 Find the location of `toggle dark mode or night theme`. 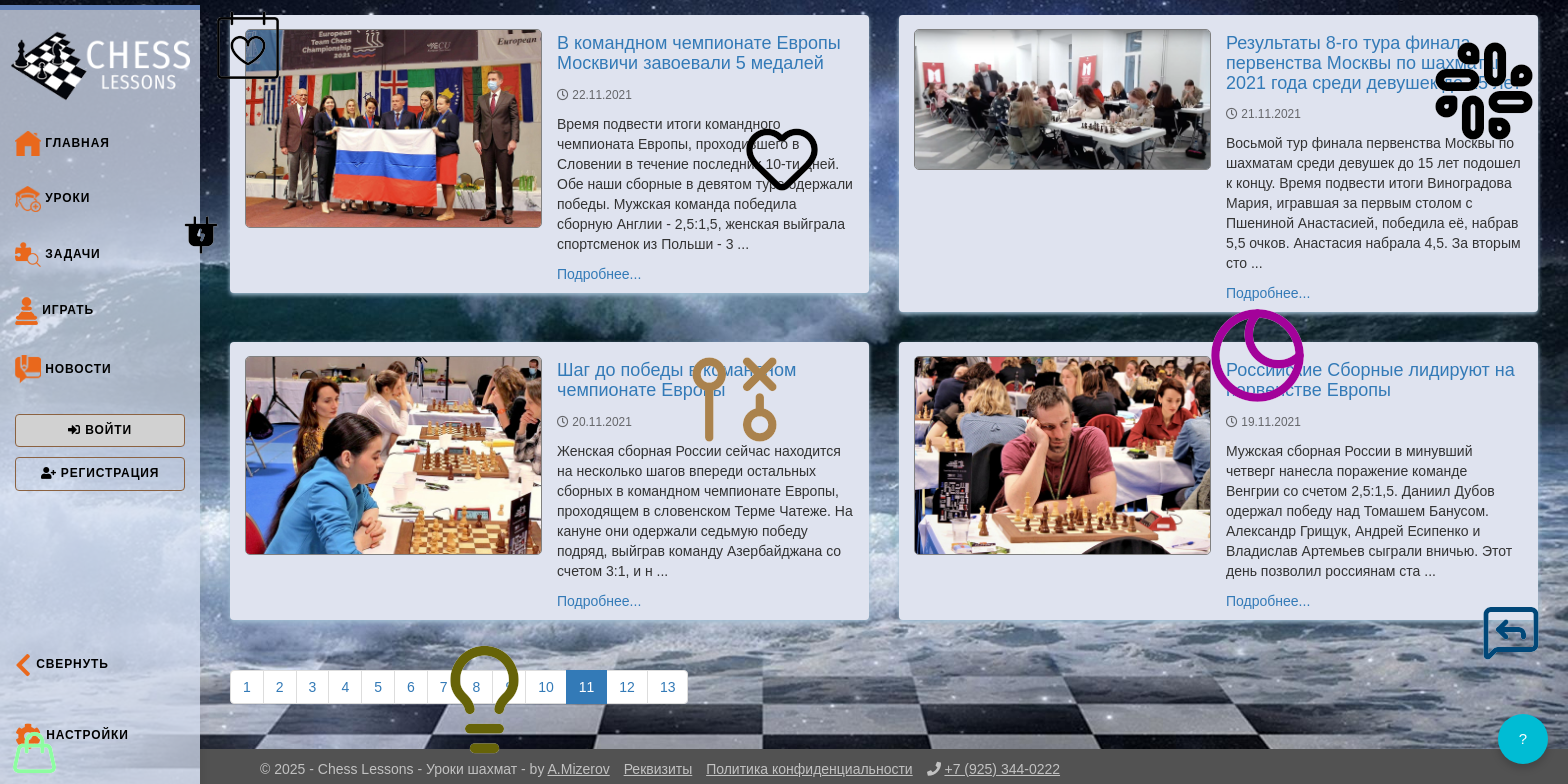

toggle dark mode or night theme is located at coordinates (1257, 355).